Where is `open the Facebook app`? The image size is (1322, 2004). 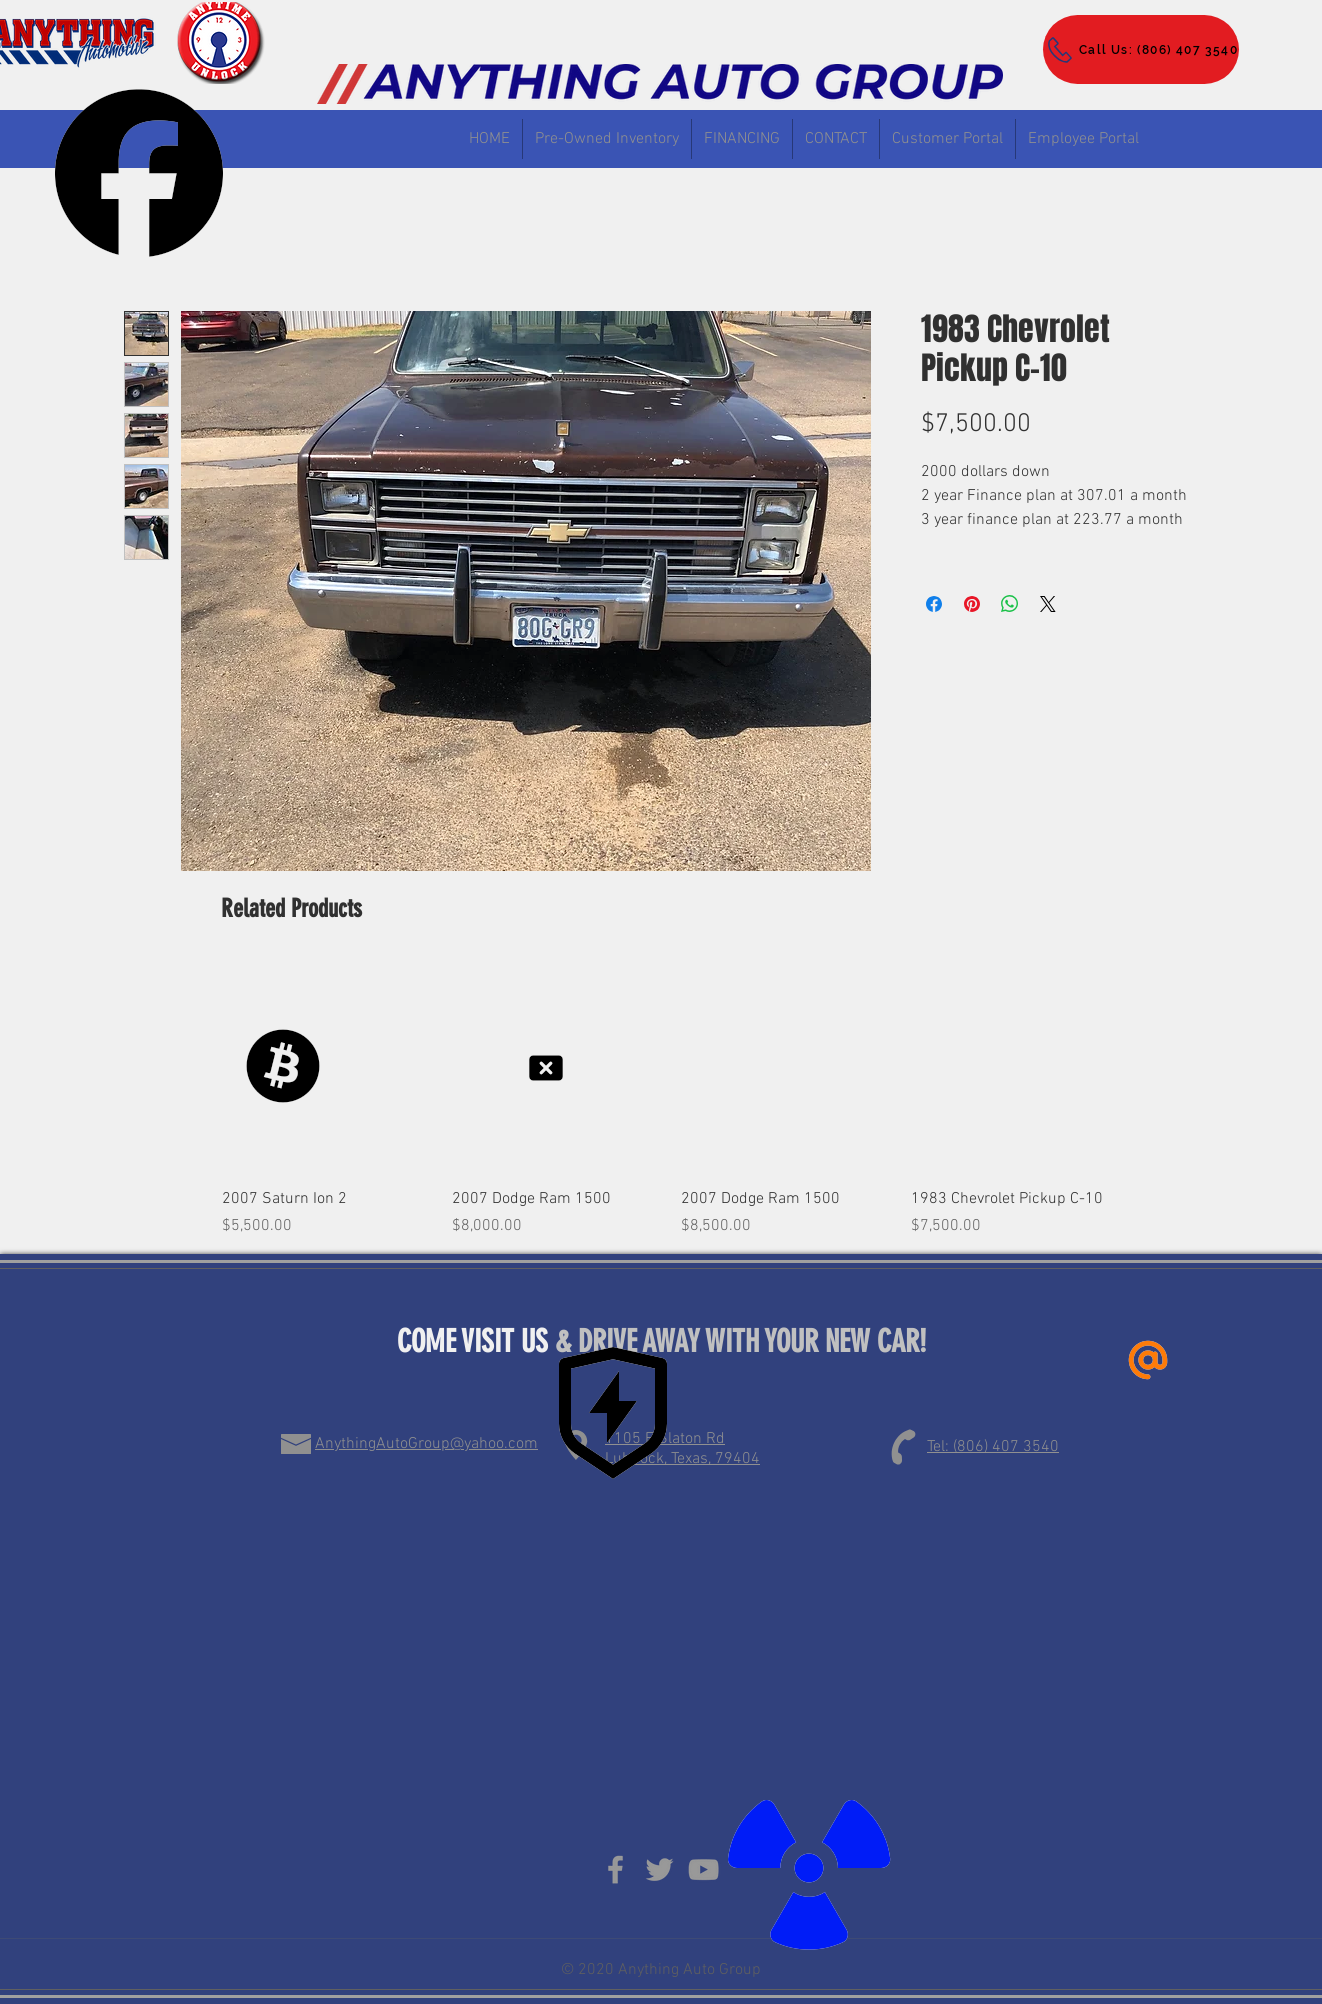
open the Facebook app is located at coordinates (139, 173).